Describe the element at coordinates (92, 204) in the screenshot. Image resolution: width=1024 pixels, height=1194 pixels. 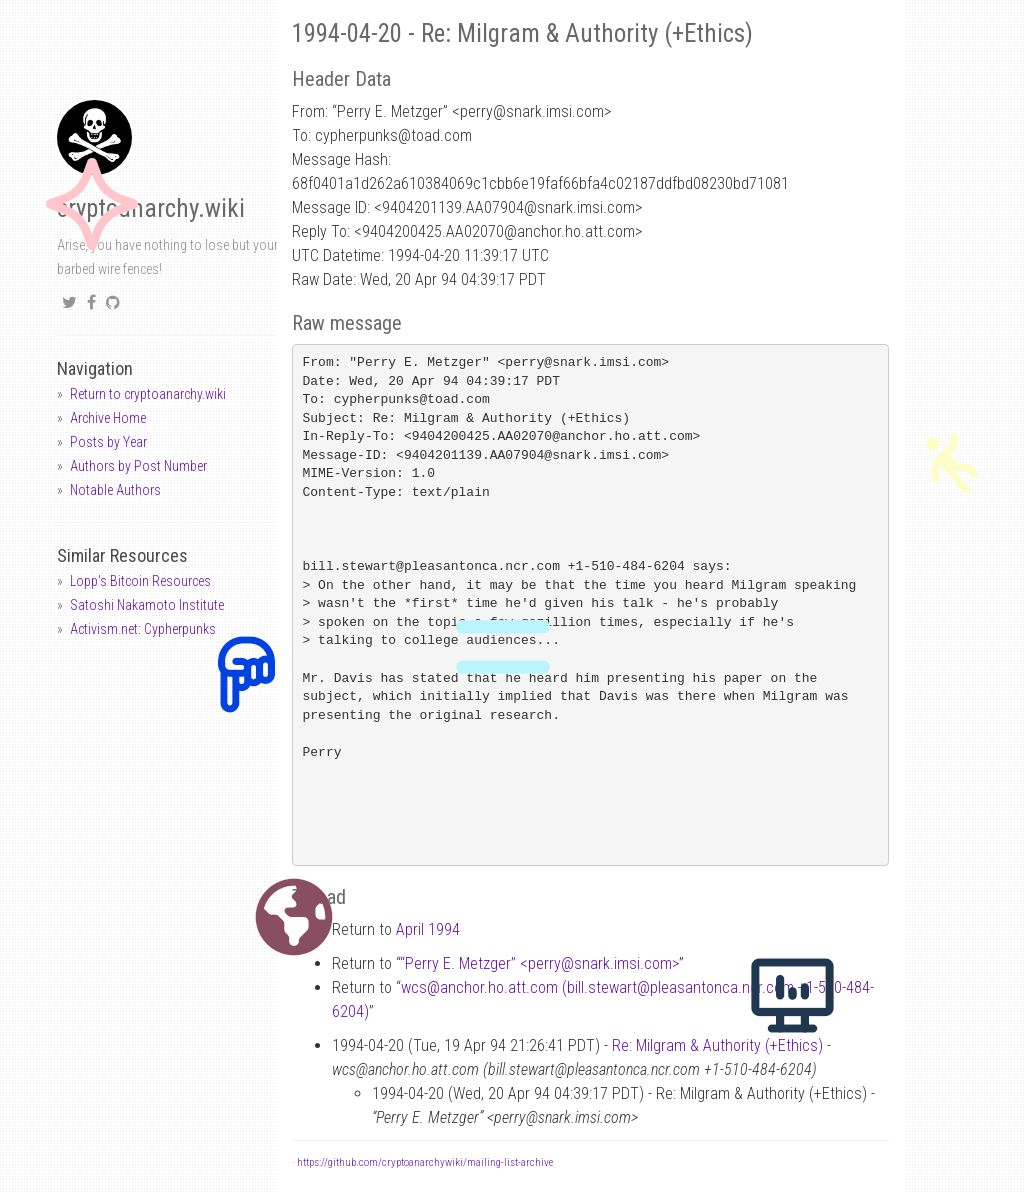
I see `indicates AI-generated or enhanced content` at that location.